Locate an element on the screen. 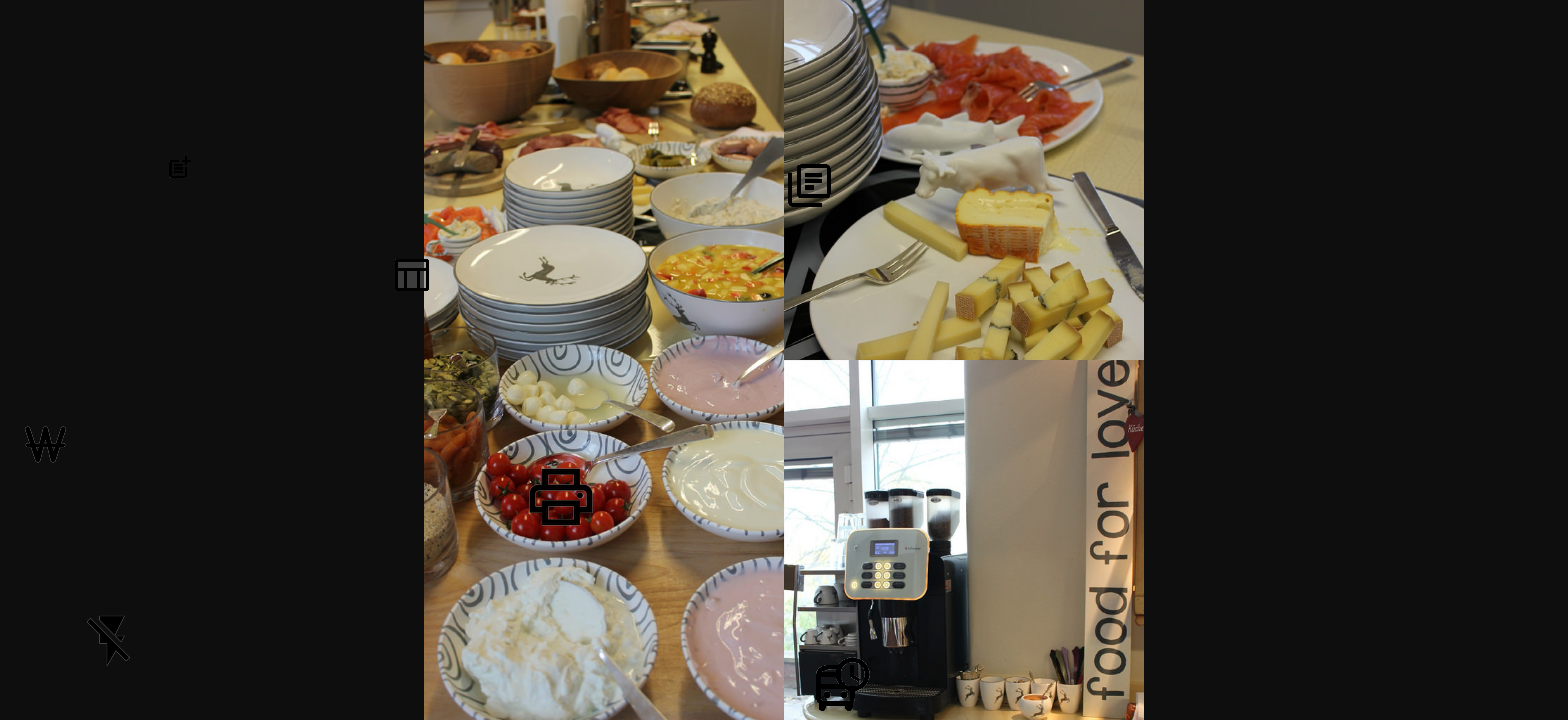 The width and height of the screenshot is (1568, 720). view bus or transit departure times is located at coordinates (843, 684).